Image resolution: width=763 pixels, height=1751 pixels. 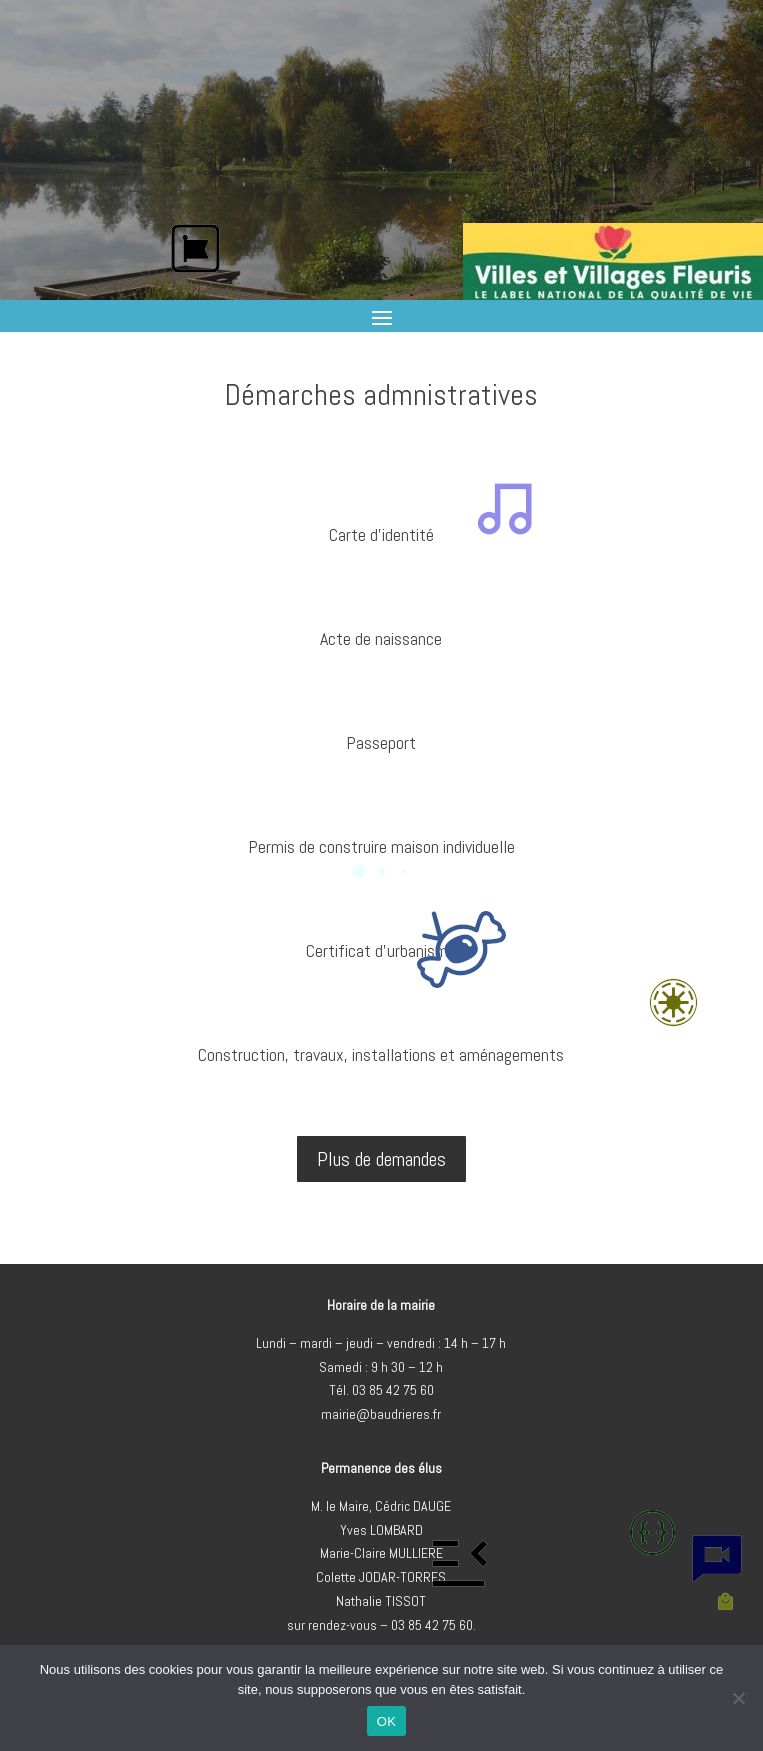 I want to click on access music library or player, so click(x=509, y=509).